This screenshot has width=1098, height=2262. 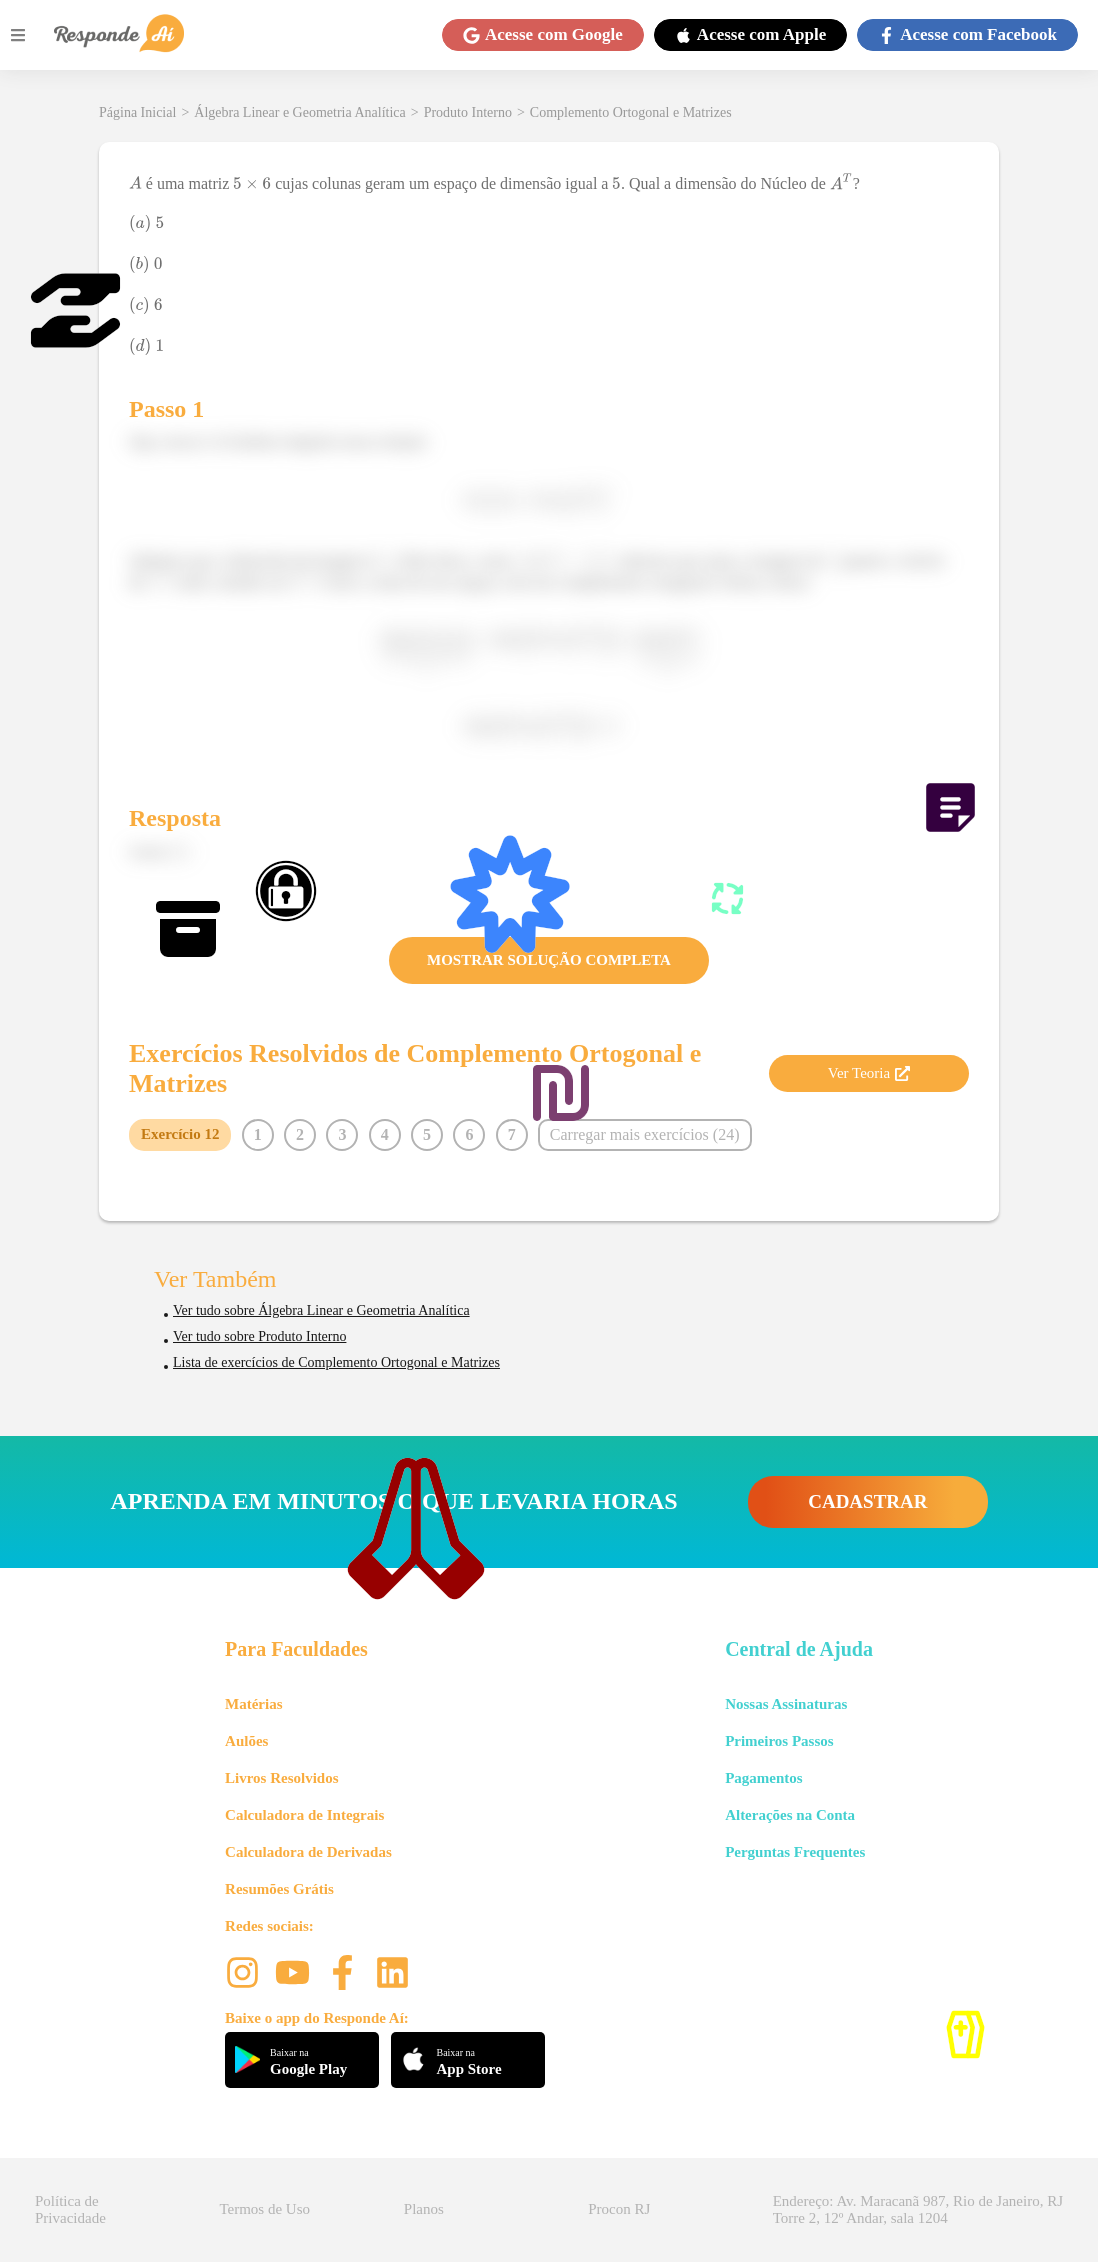 I want to click on express gratitude or thanks, so click(x=416, y=1531).